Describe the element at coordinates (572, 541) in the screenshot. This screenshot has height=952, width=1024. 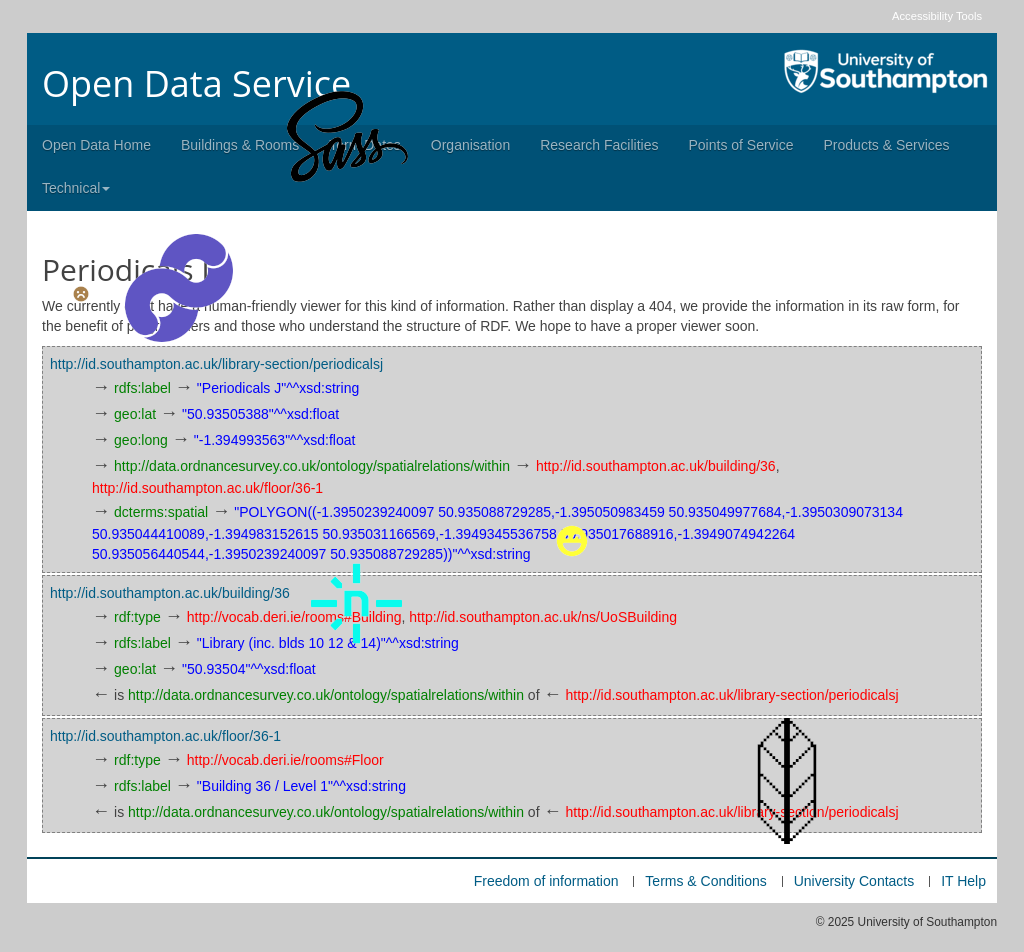
I see `add a playful or humorous reaction` at that location.